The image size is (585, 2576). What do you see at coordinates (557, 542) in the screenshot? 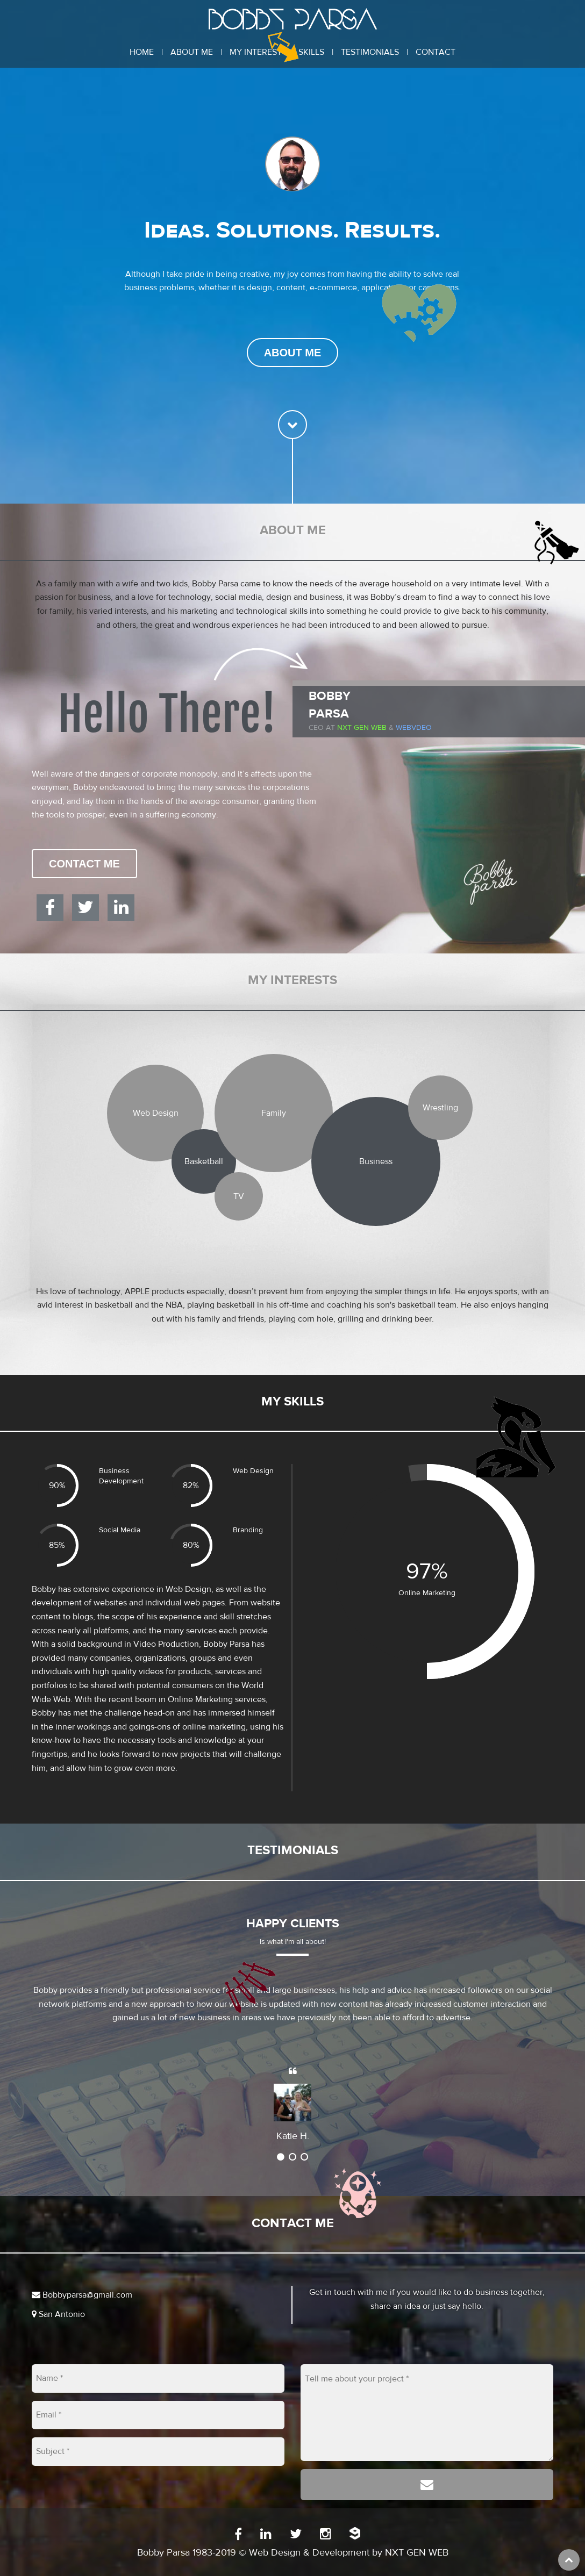
I see `indicates a broken or degraded weapon in inventory` at bounding box center [557, 542].